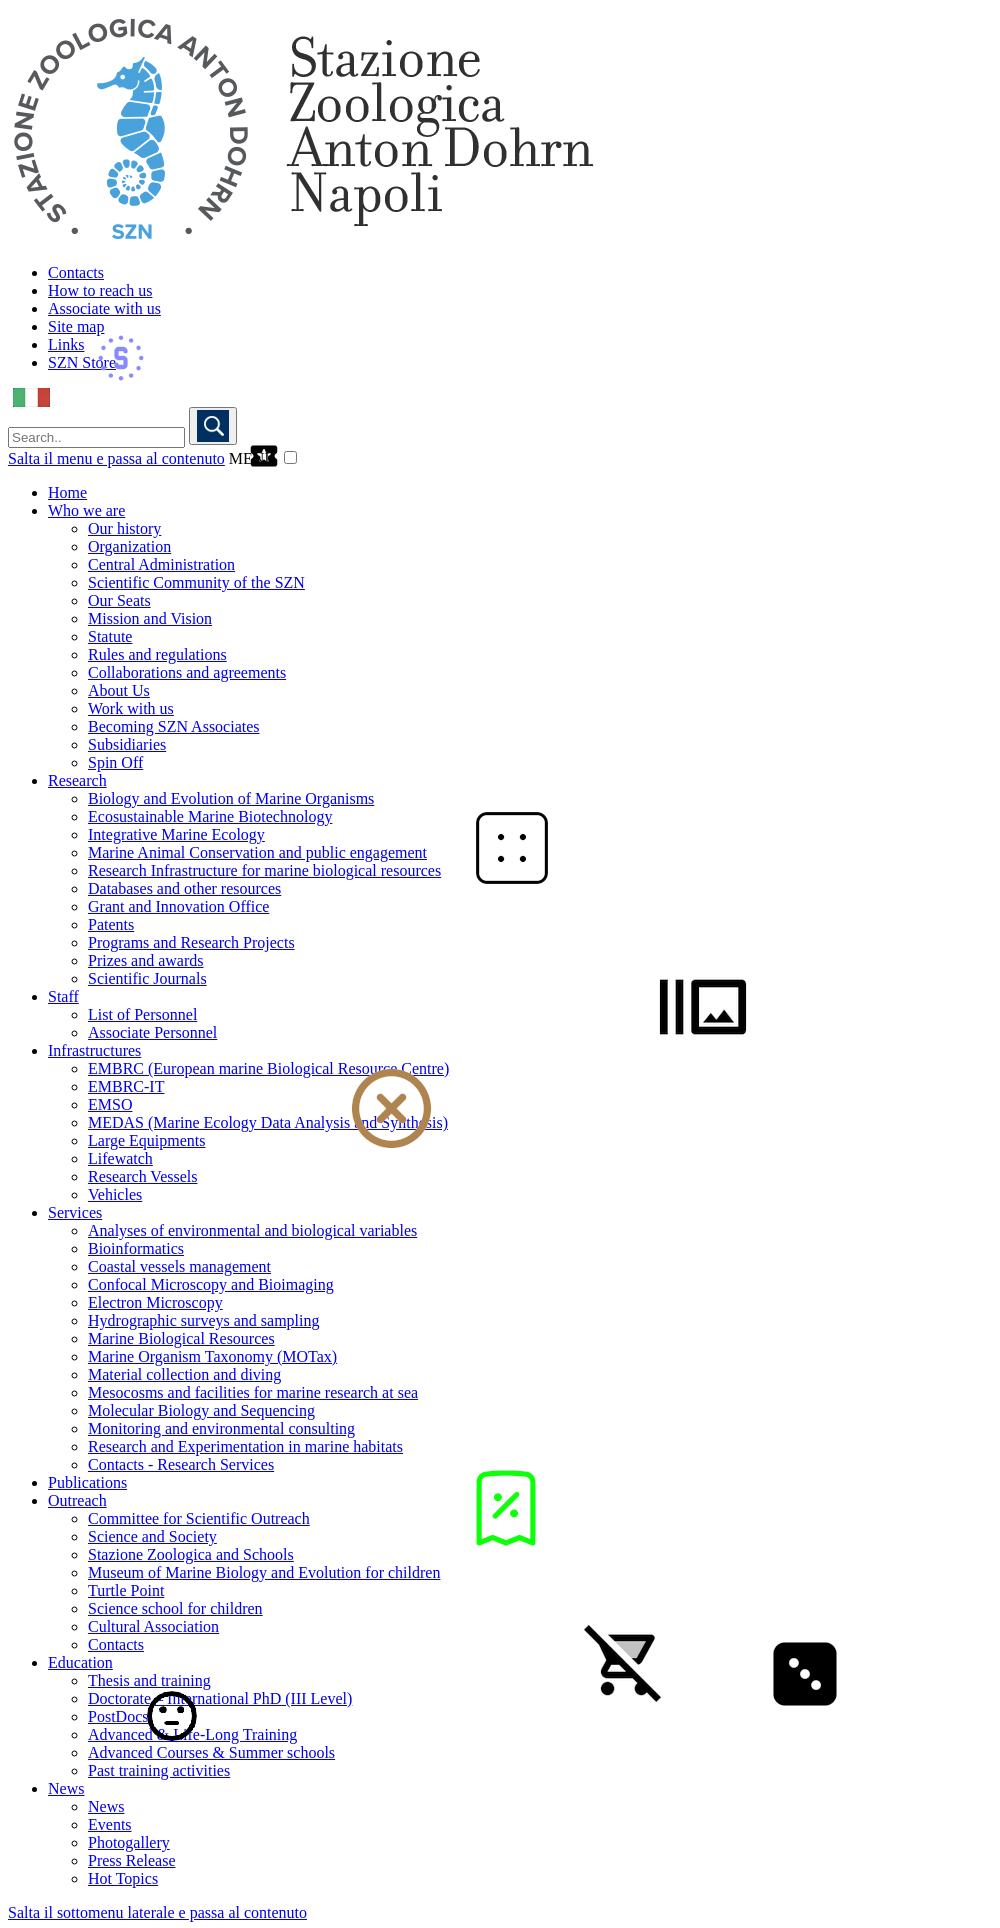 This screenshot has width=1000, height=1928. What do you see at coordinates (506, 1508) in the screenshot?
I see `view discount or coupon codes` at bounding box center [506, 1508].